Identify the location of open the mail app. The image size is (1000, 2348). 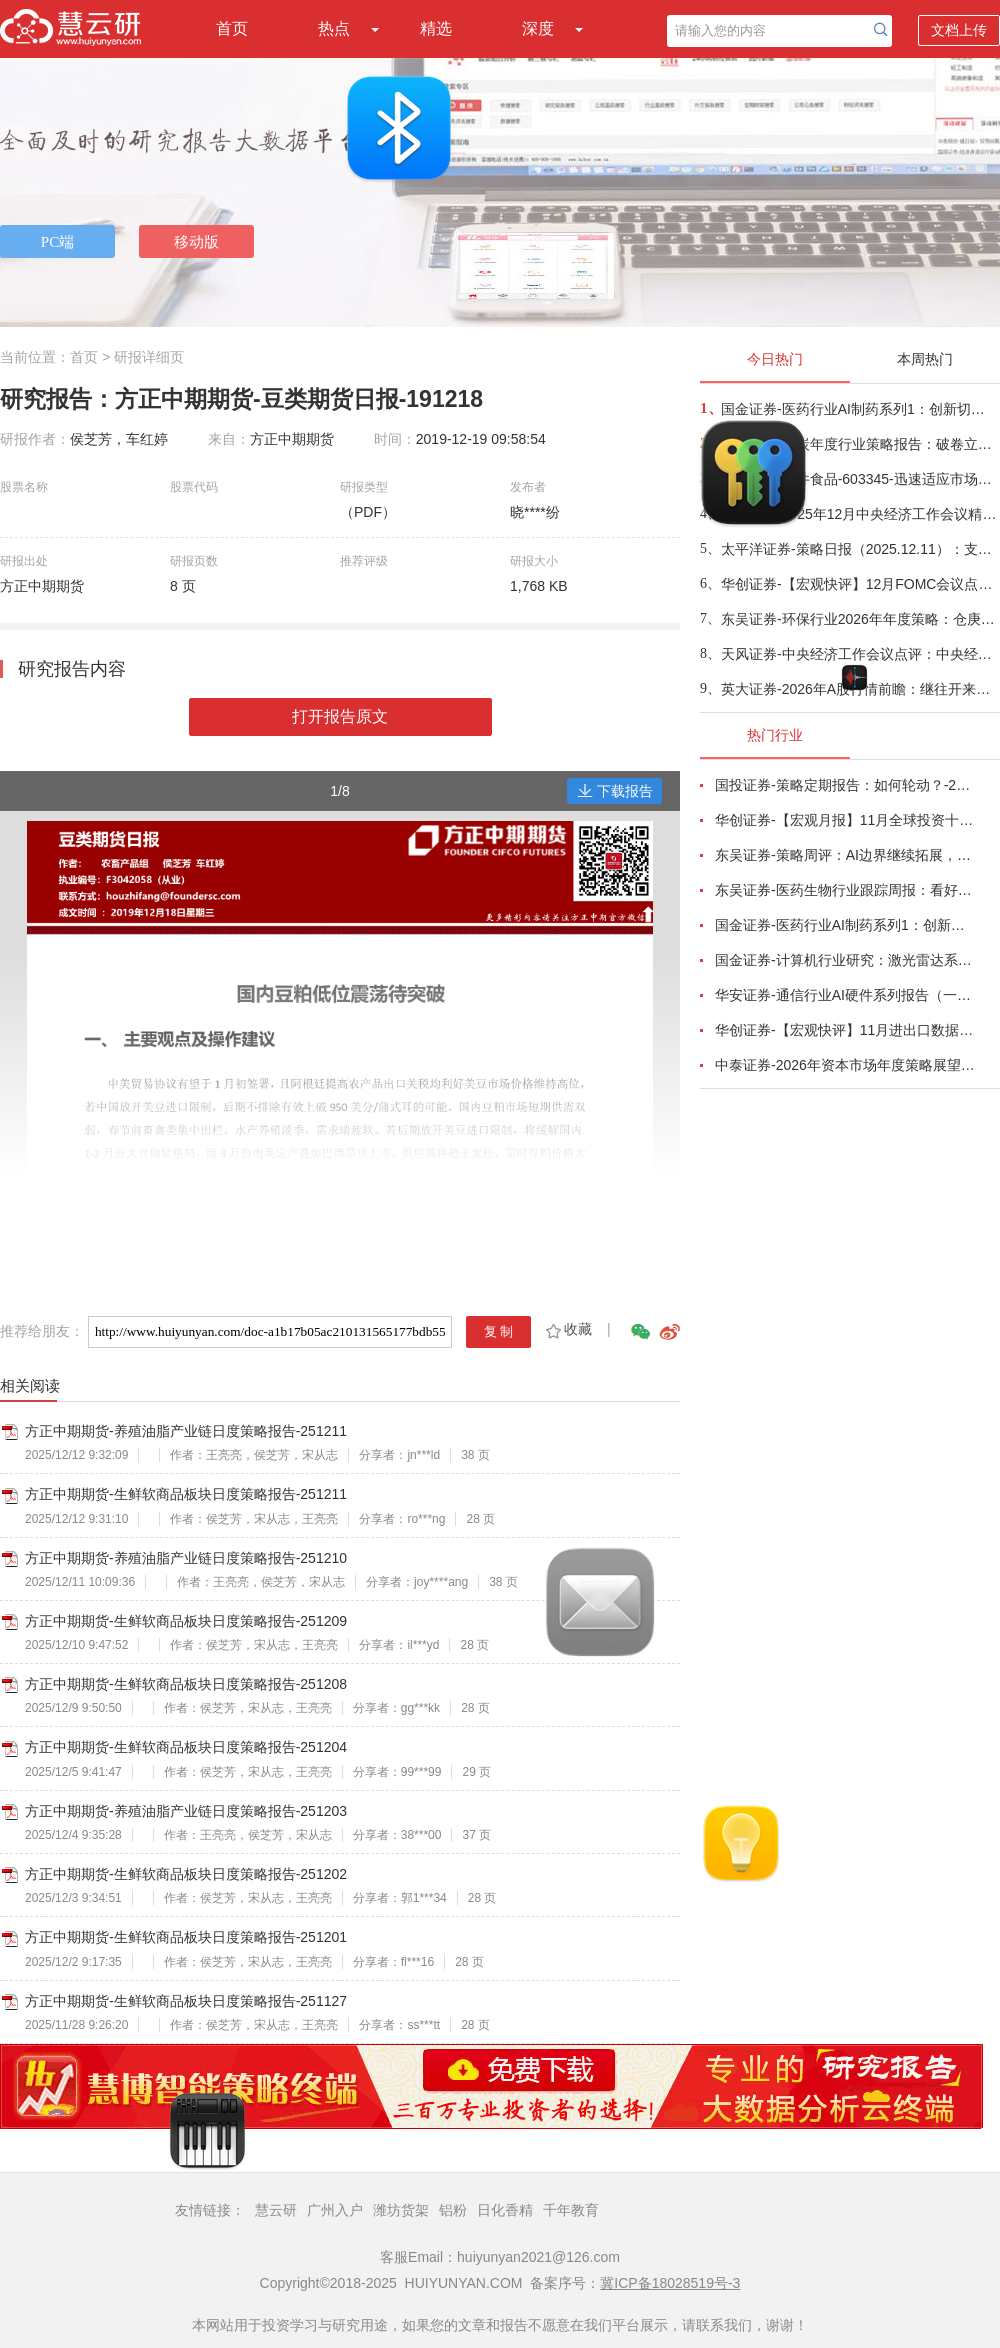
(600, 1602).